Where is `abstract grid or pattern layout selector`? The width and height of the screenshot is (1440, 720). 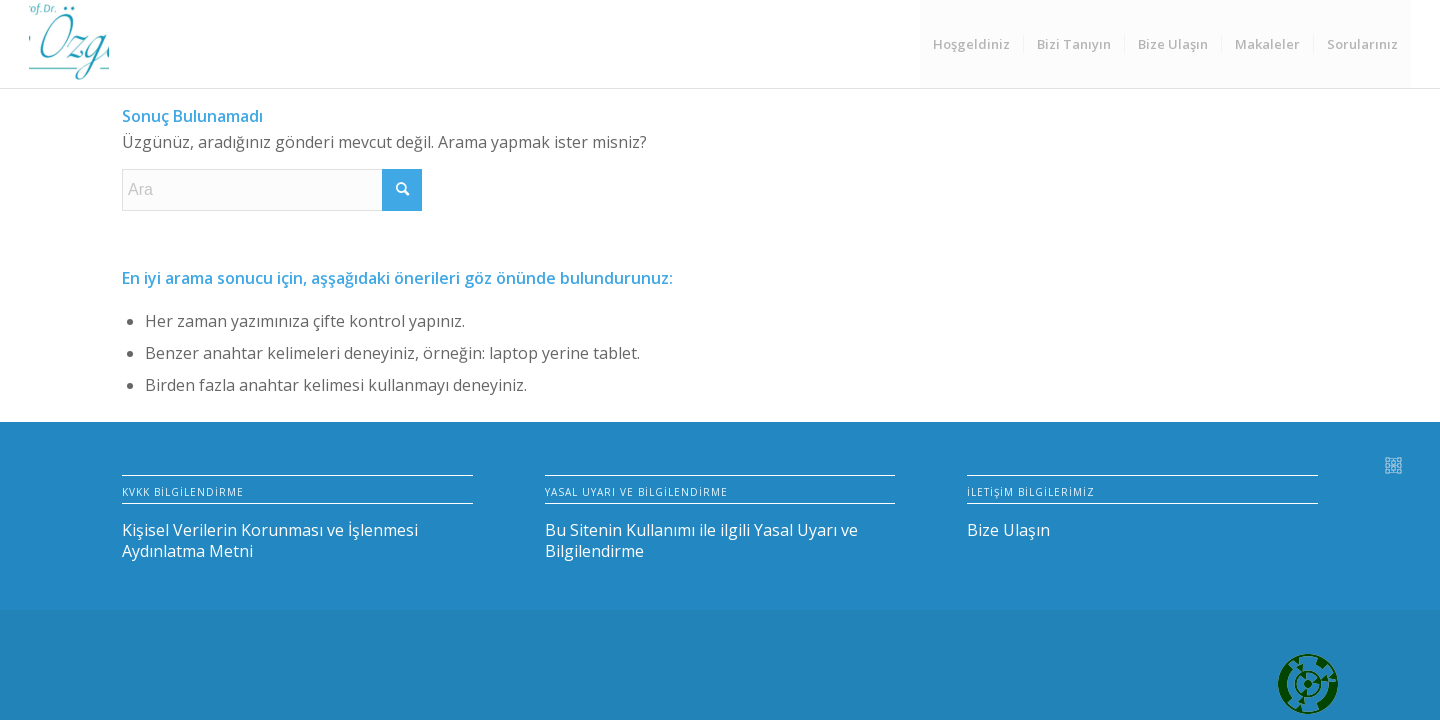 abstract grid or pattern layout selector is located at coordinates (1393, 465).